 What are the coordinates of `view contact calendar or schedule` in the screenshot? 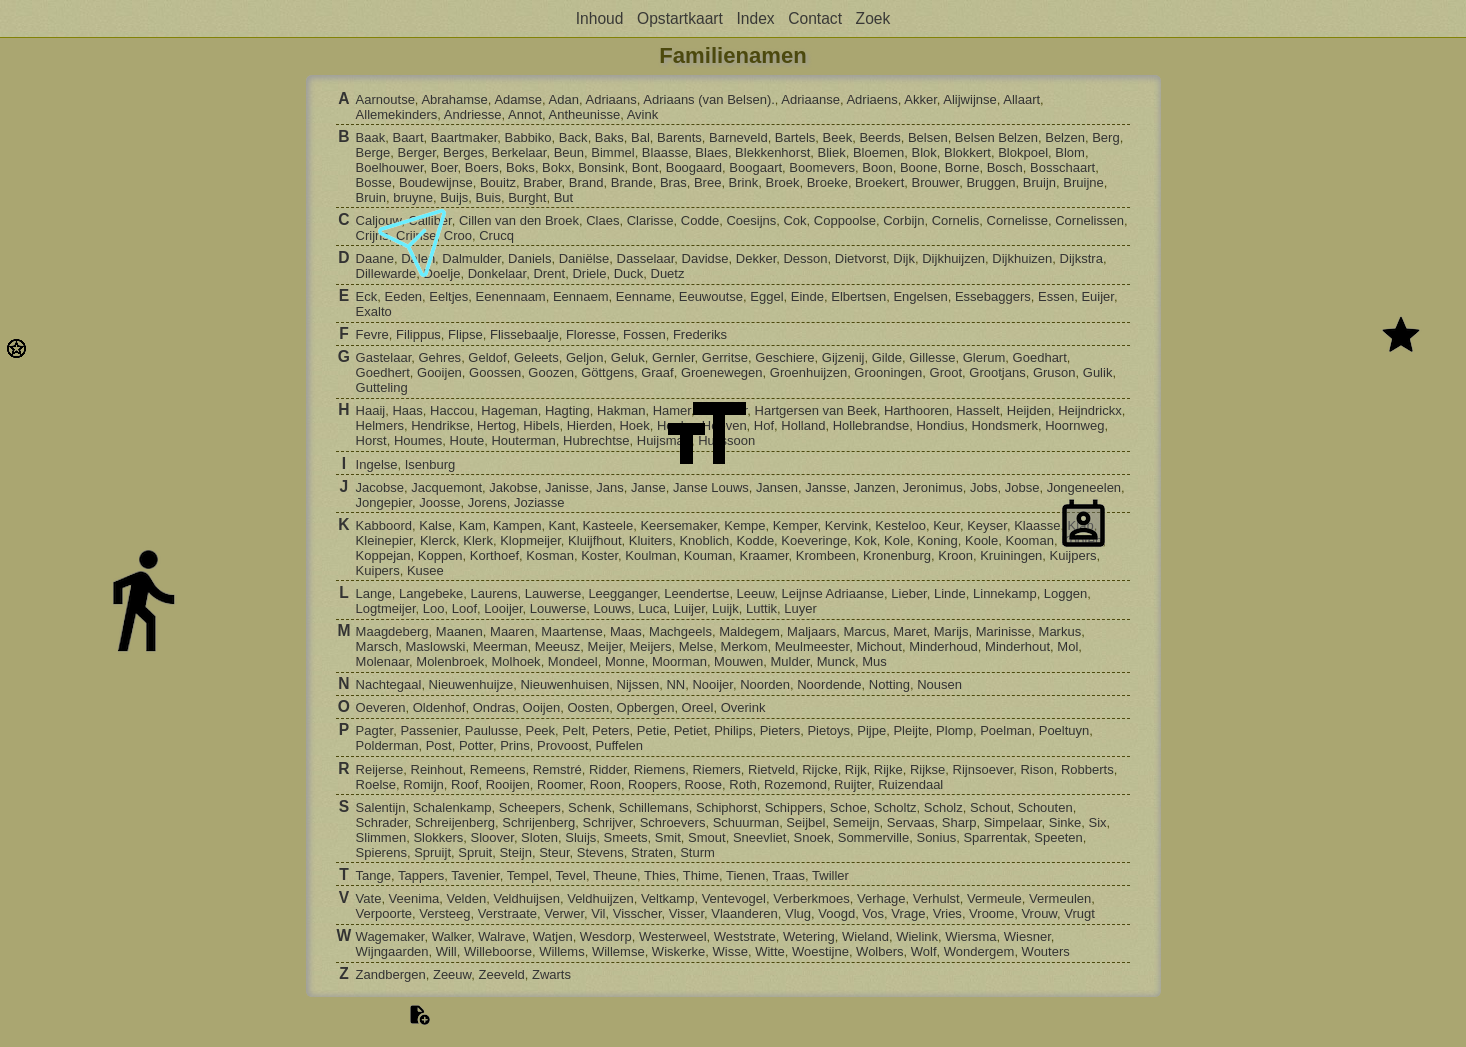 It's located at (1083, 525).